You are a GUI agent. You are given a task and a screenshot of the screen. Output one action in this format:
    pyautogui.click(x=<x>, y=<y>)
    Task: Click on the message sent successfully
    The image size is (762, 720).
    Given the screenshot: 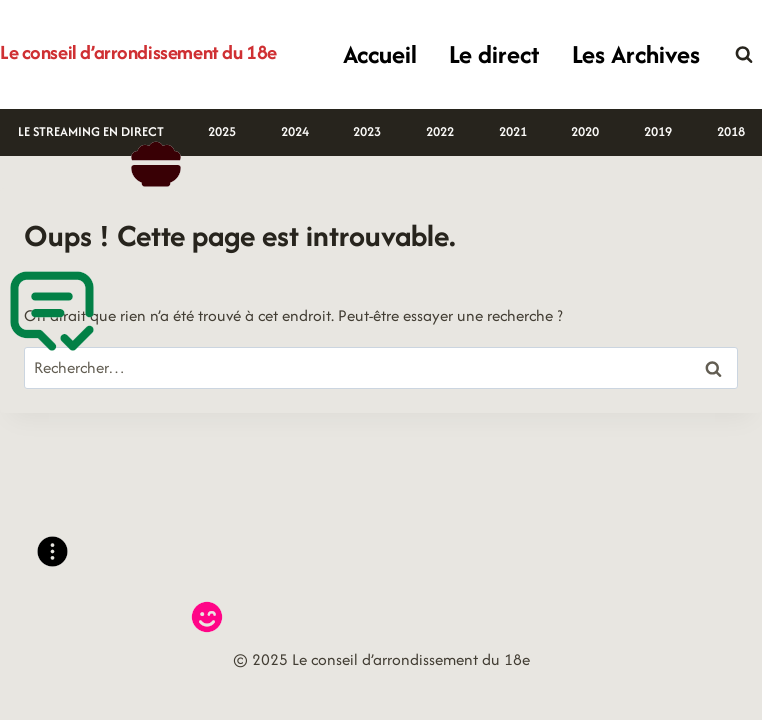 What is the action you would take?
    pyautogui.click(x=52, y=309)
    